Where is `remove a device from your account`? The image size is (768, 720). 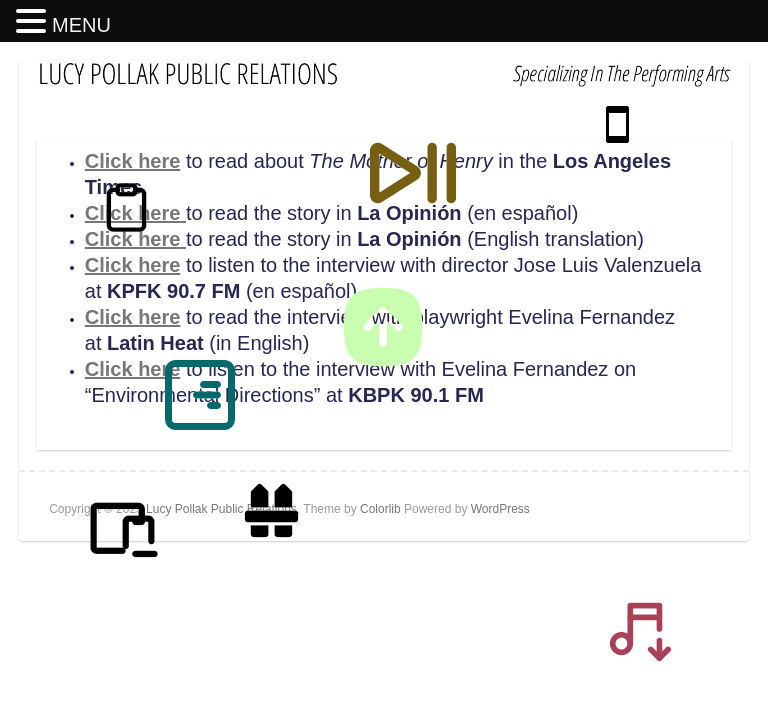 remove a device from your account is located at coordinates (122, 531).